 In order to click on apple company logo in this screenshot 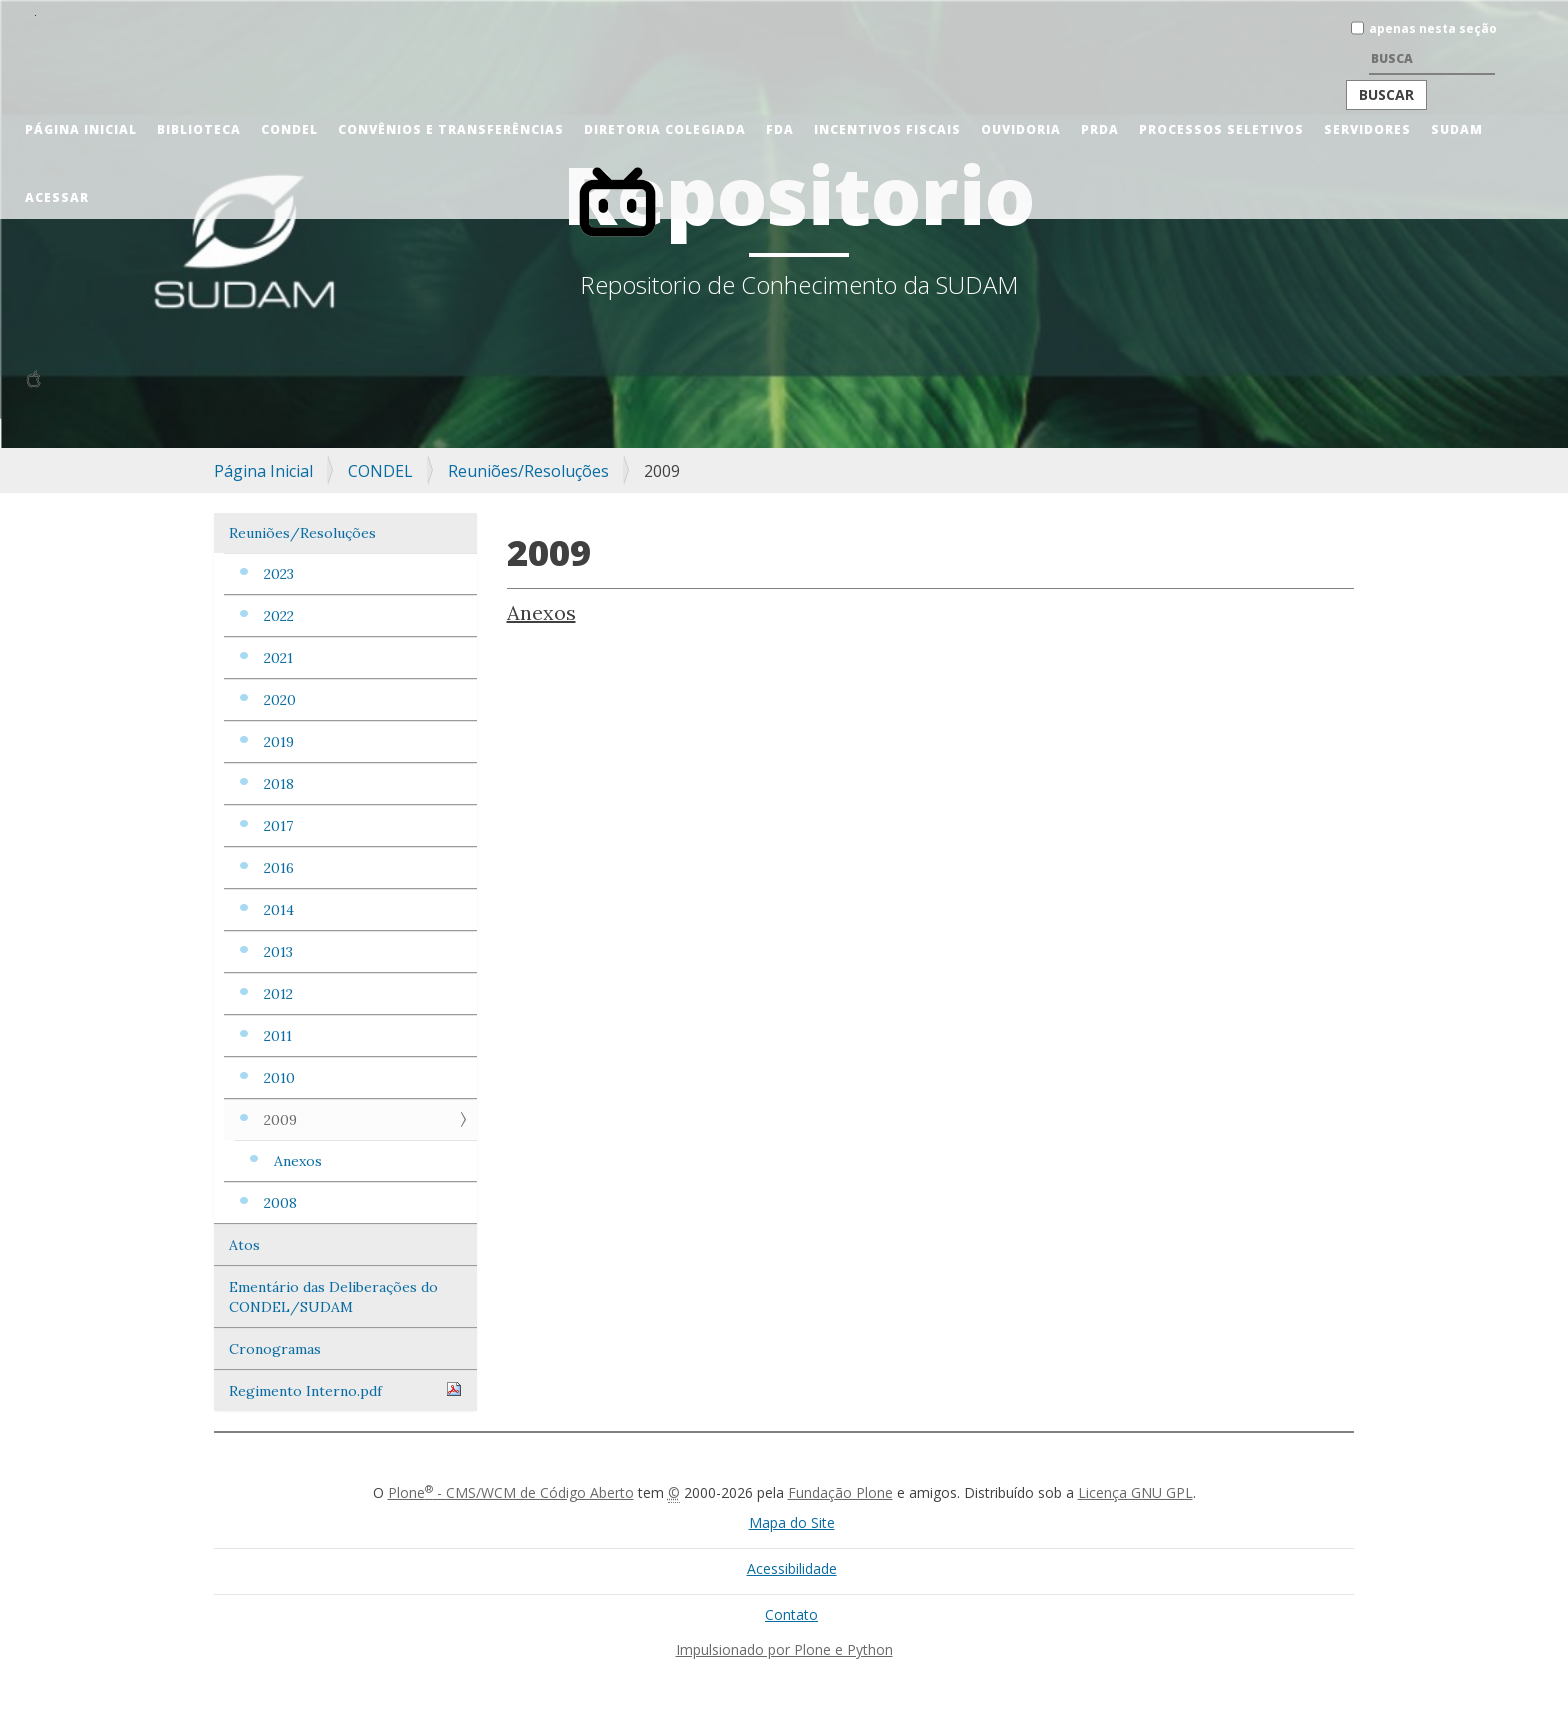, I will do `click(34, 379)`.